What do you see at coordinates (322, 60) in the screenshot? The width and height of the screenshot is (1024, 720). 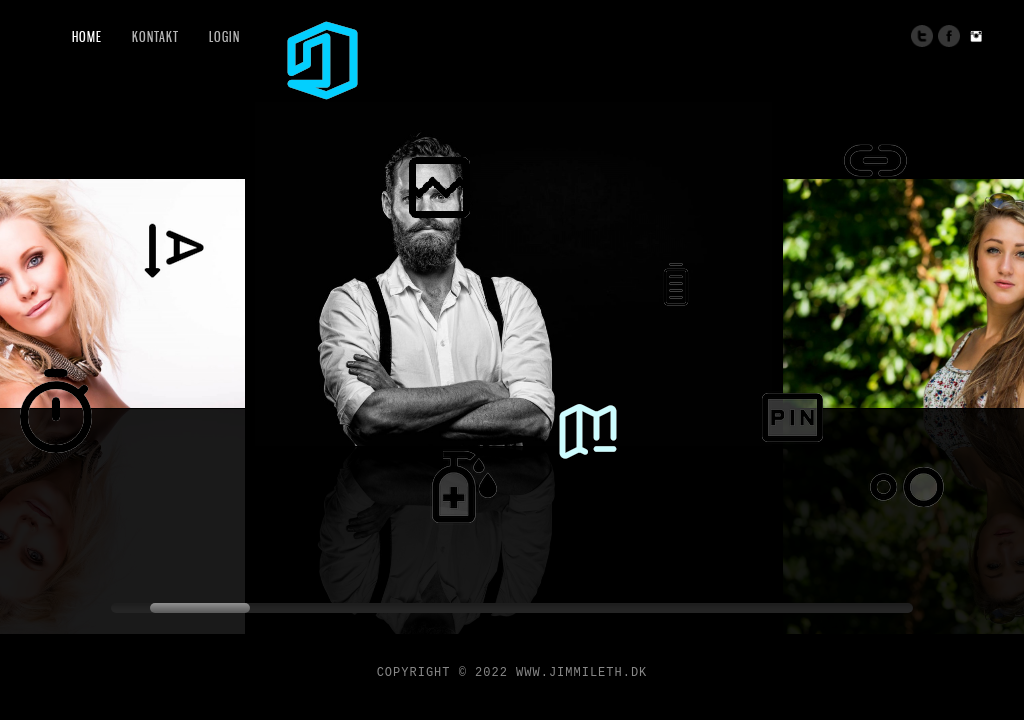 I see `open Microsoft Office suite` at bounding box center [322, 60].